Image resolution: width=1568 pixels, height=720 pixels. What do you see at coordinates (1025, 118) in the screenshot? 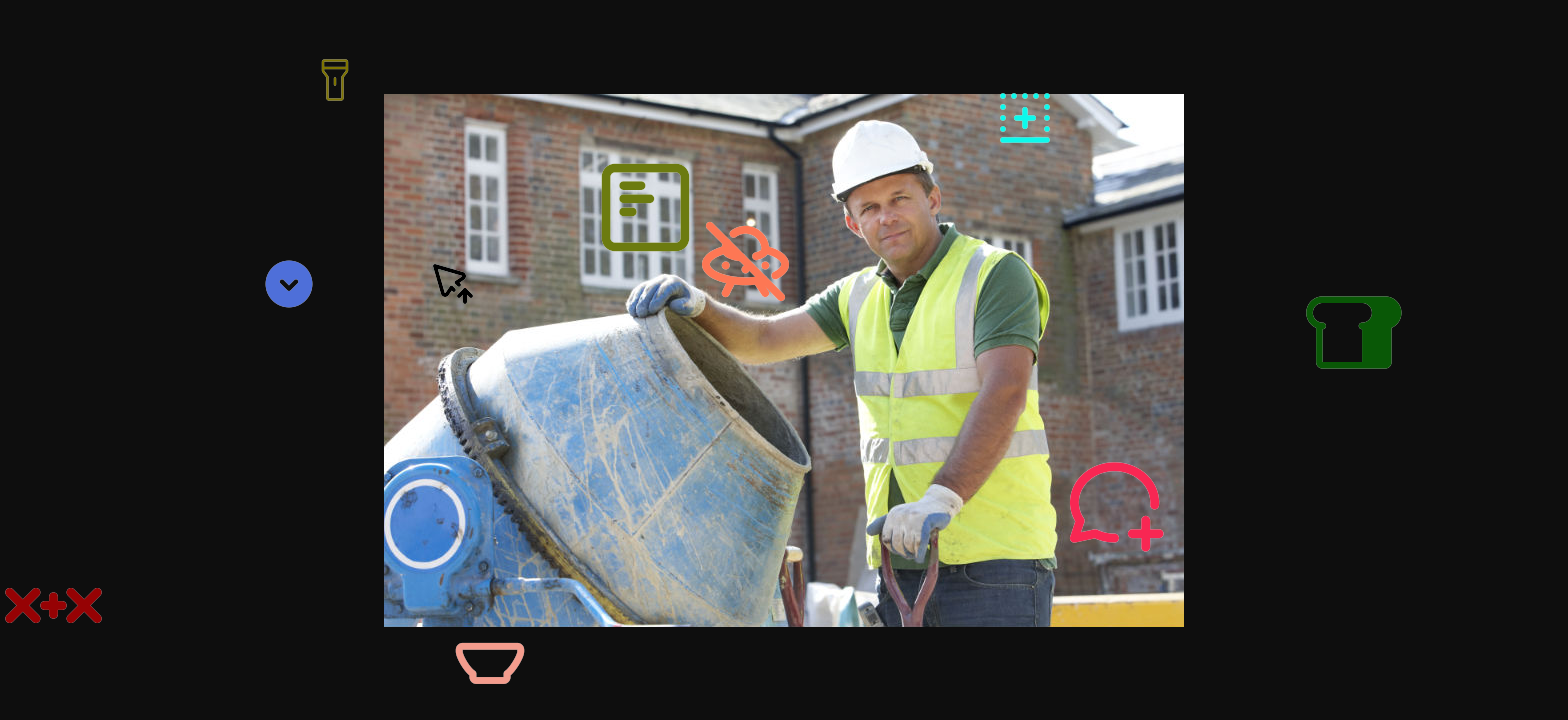
I see `add a bottom border to selected cells or elements` at bounding box center [1025, 118].